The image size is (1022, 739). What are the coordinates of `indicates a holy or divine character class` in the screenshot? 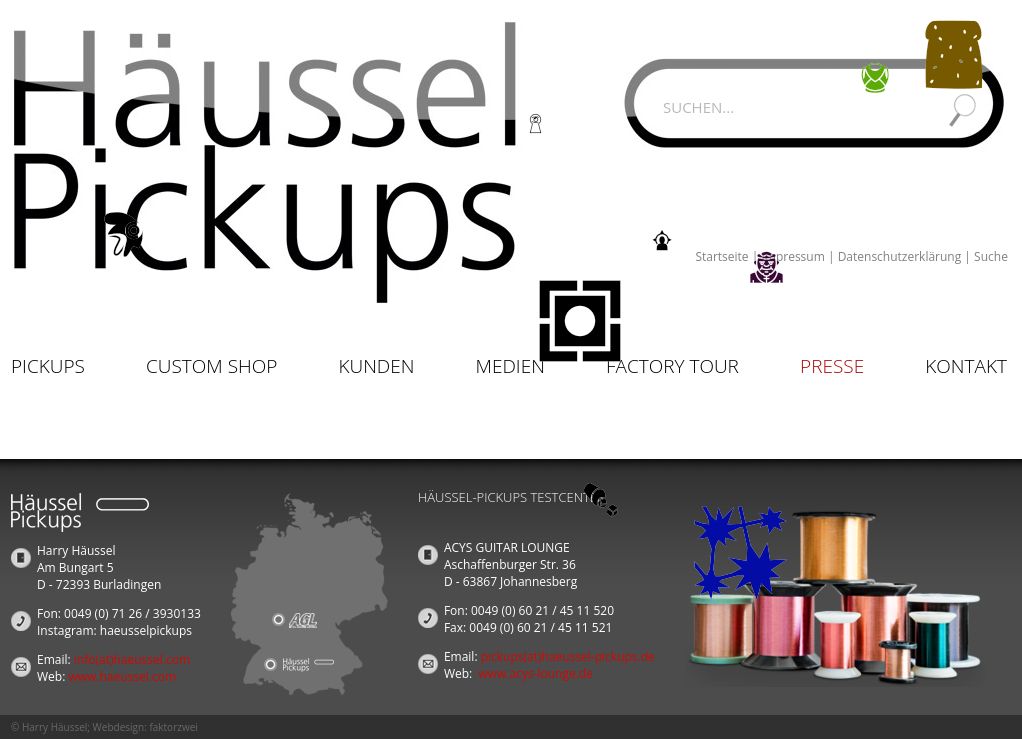 It's located at (662, 240).